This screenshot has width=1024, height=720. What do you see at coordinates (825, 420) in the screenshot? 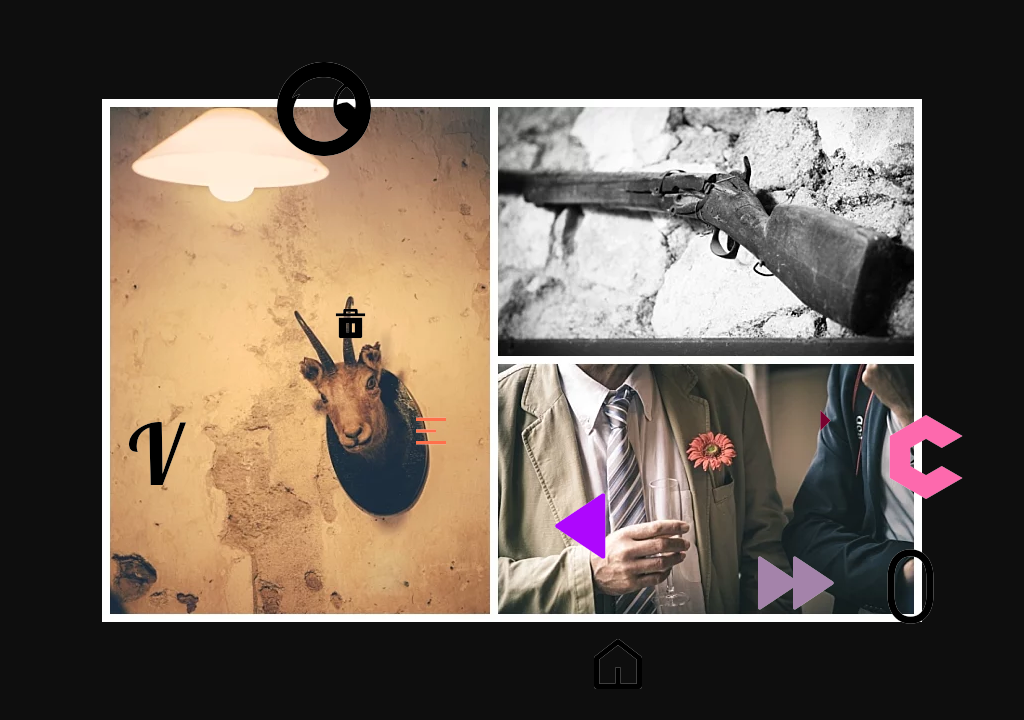
I see `expand a collapsed menu or section` at bounding box center [825, 420].